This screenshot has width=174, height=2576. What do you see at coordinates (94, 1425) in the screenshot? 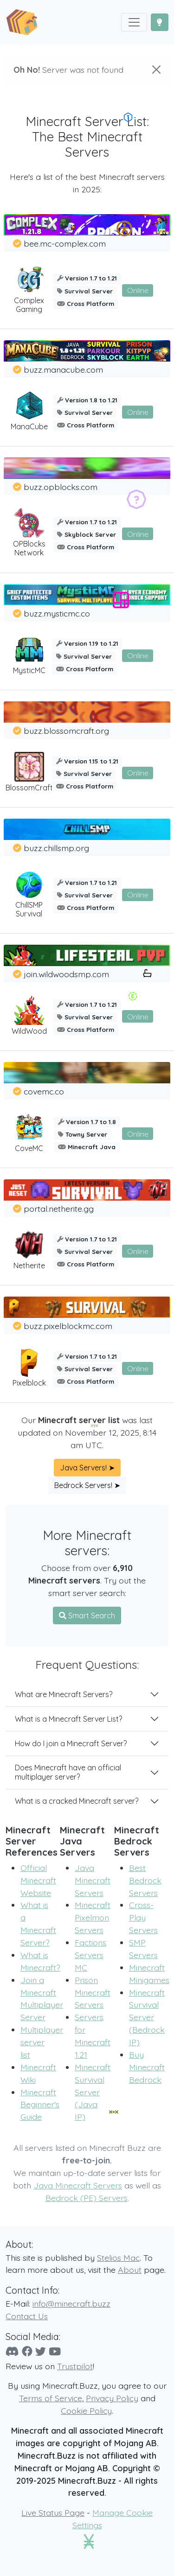
I see `open more options menu` at bounding box center [94, 1425].